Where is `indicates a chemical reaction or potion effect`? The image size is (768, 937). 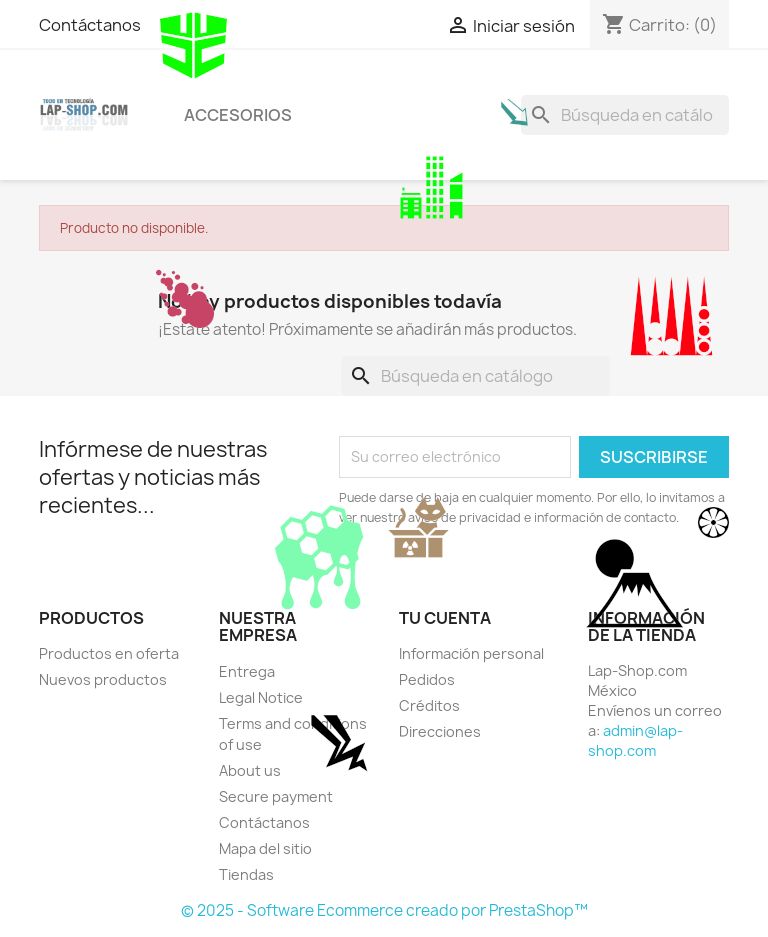
indicates a chemical reaction or potion effect is located at coordinates (185, 299).